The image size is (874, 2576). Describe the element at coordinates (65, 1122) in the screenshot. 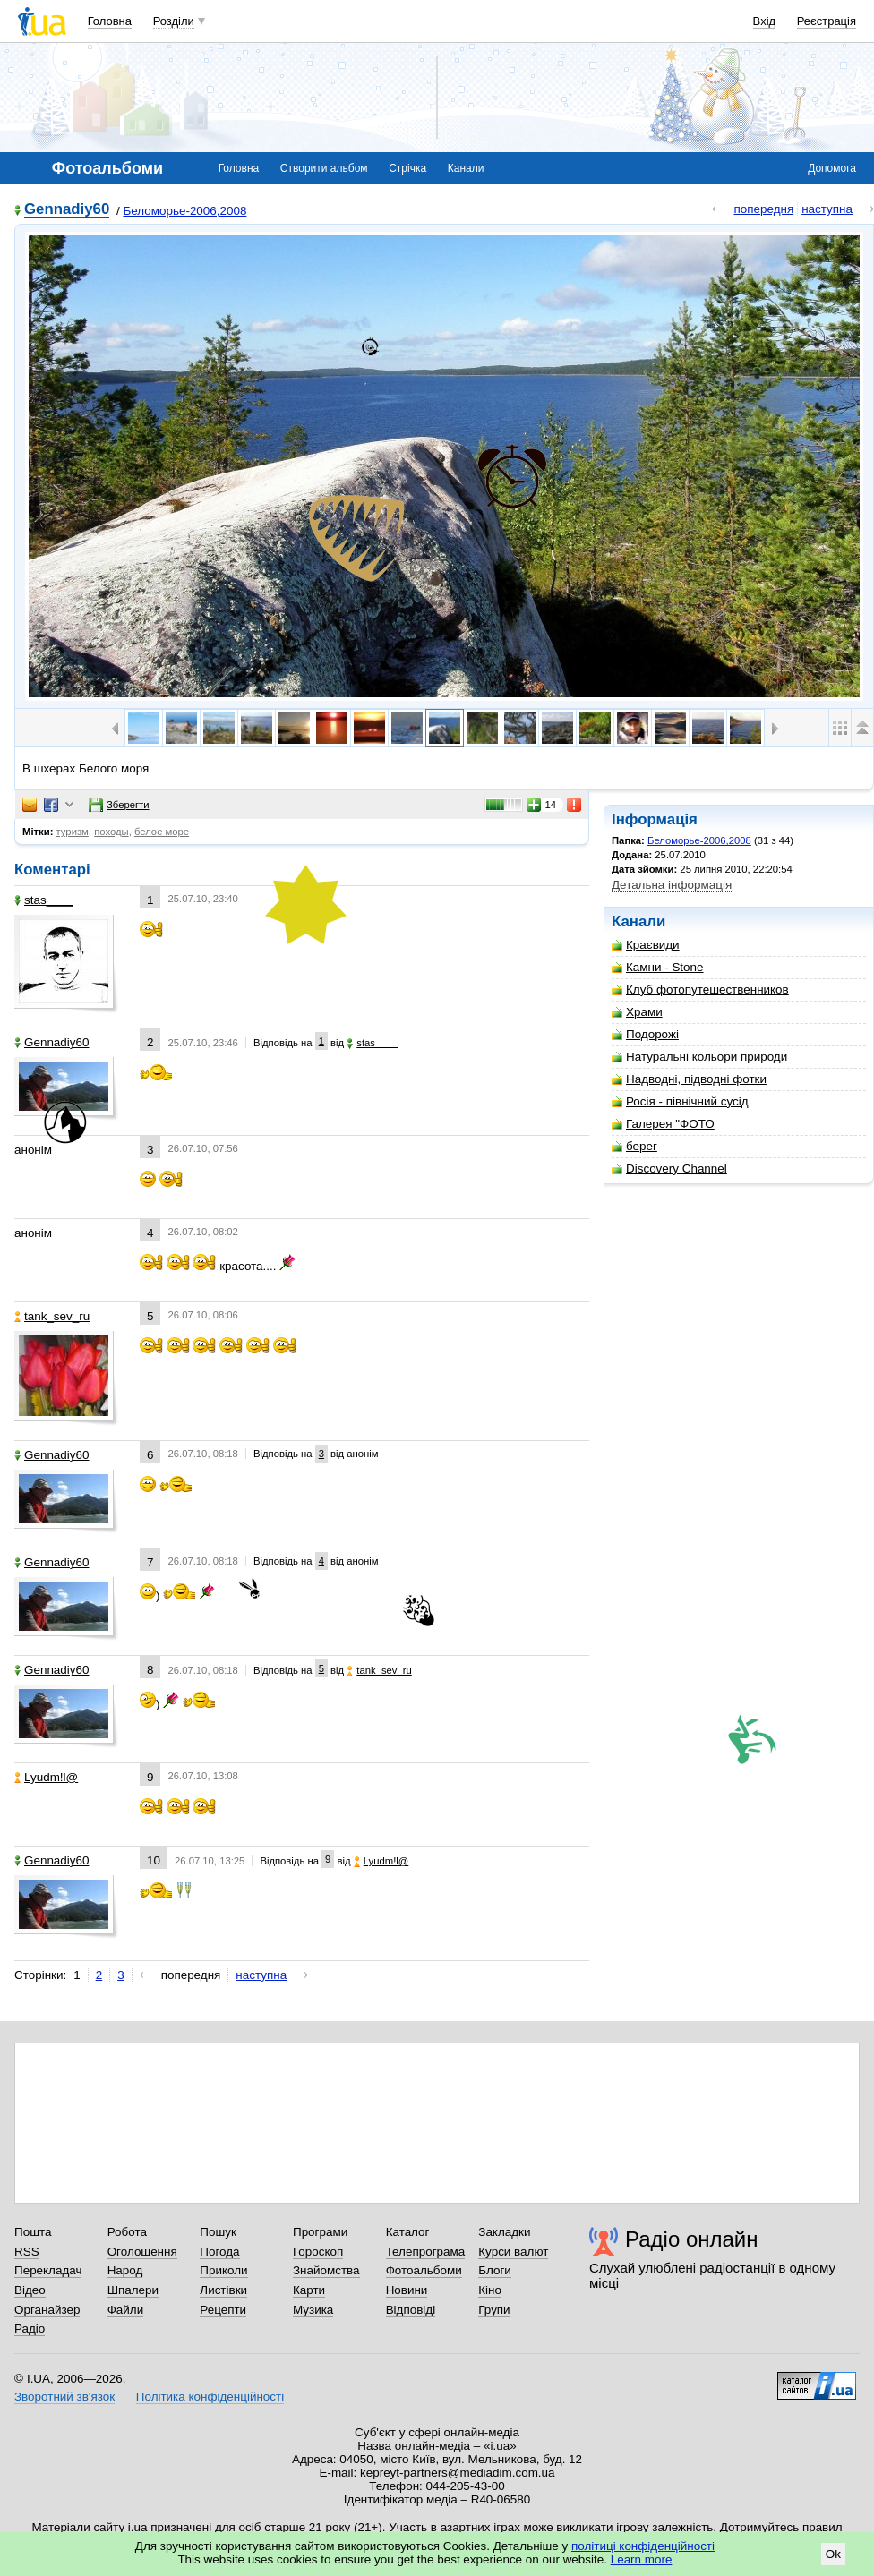

I see `view mountain or peak location` at that location.